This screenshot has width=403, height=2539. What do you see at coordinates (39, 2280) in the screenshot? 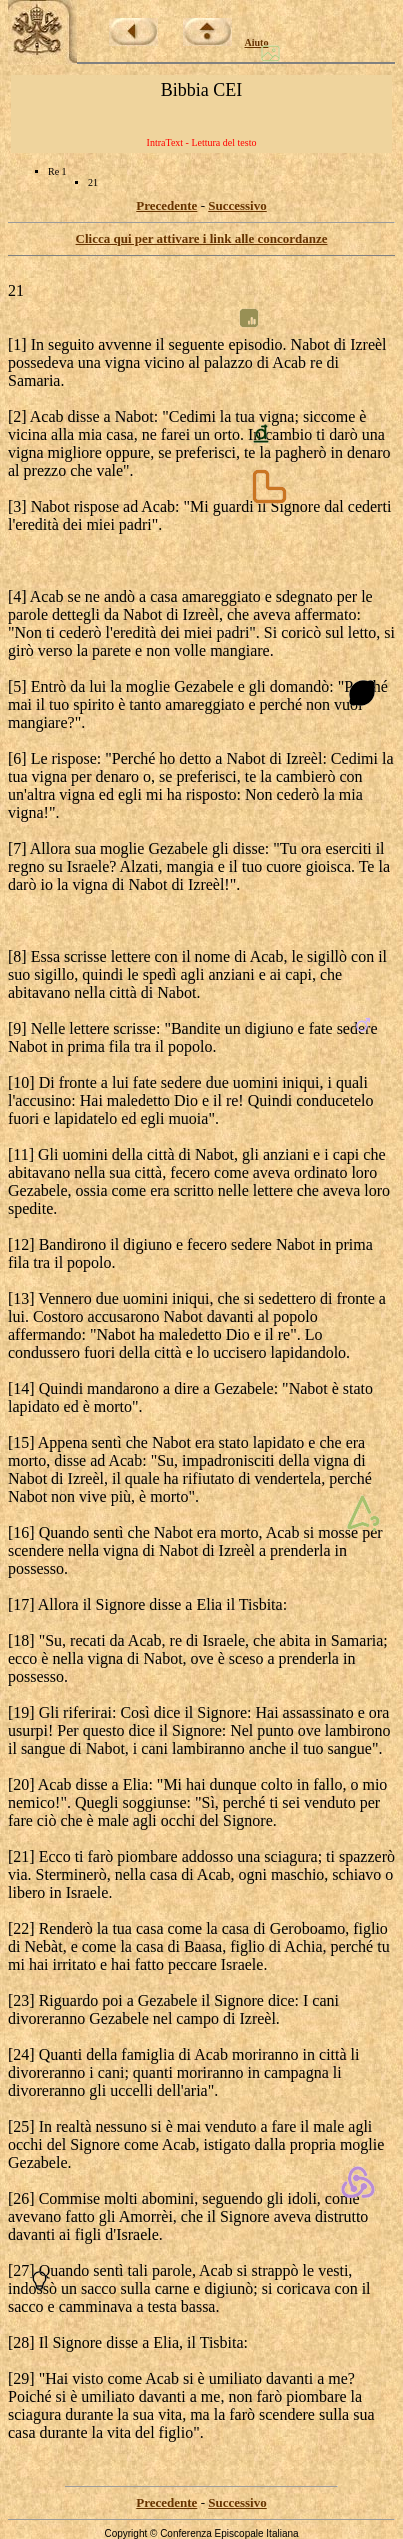
I see `access tips or suggestions` at bounding box center [39, 2280].